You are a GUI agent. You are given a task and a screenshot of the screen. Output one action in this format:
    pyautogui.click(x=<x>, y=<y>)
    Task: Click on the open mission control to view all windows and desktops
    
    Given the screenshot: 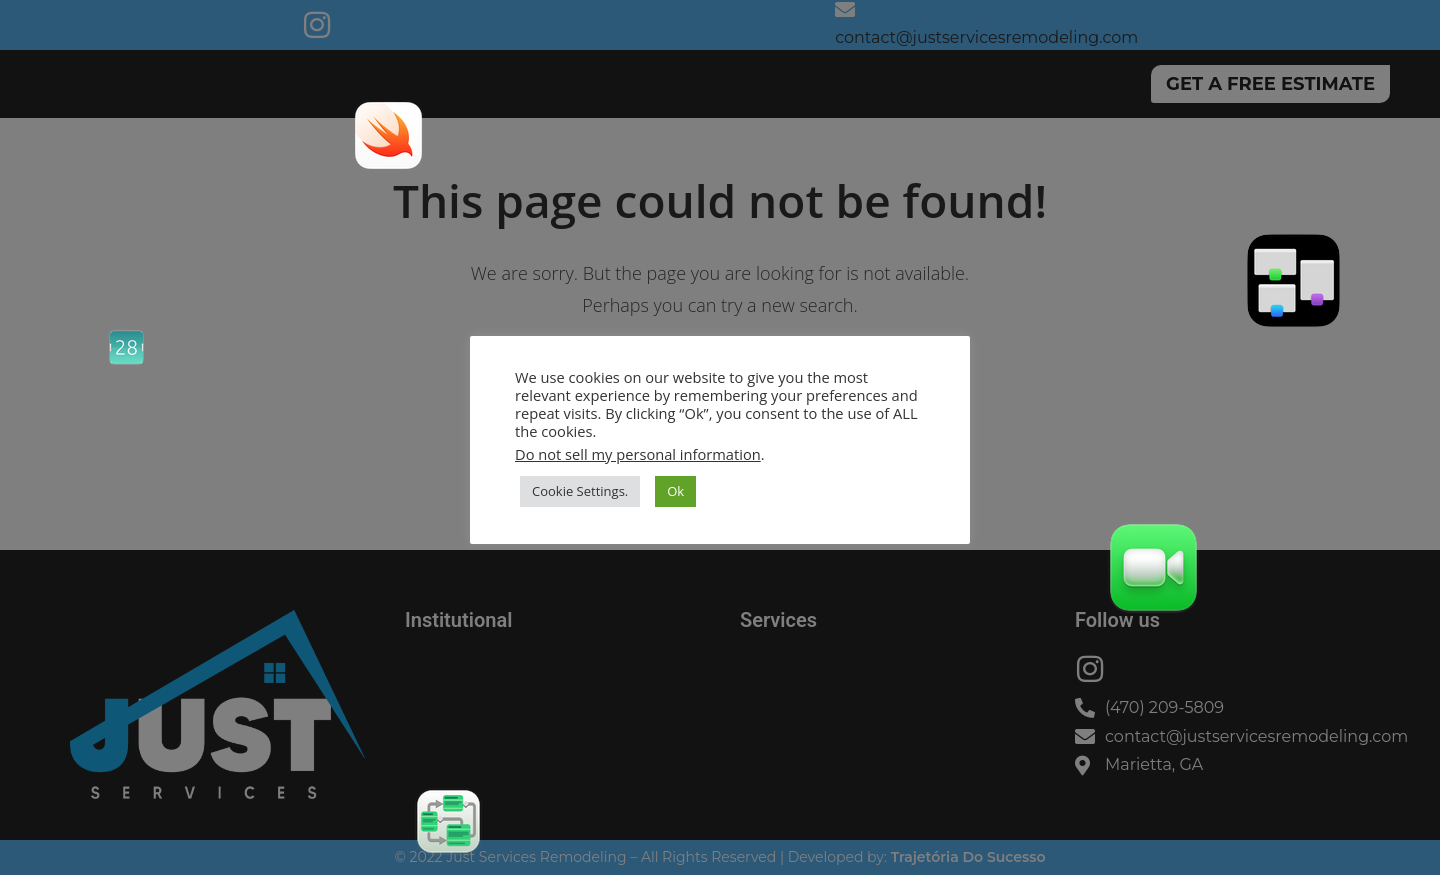 What is the action you would take?
    pyautogui.click(x=1293, y=280)
    